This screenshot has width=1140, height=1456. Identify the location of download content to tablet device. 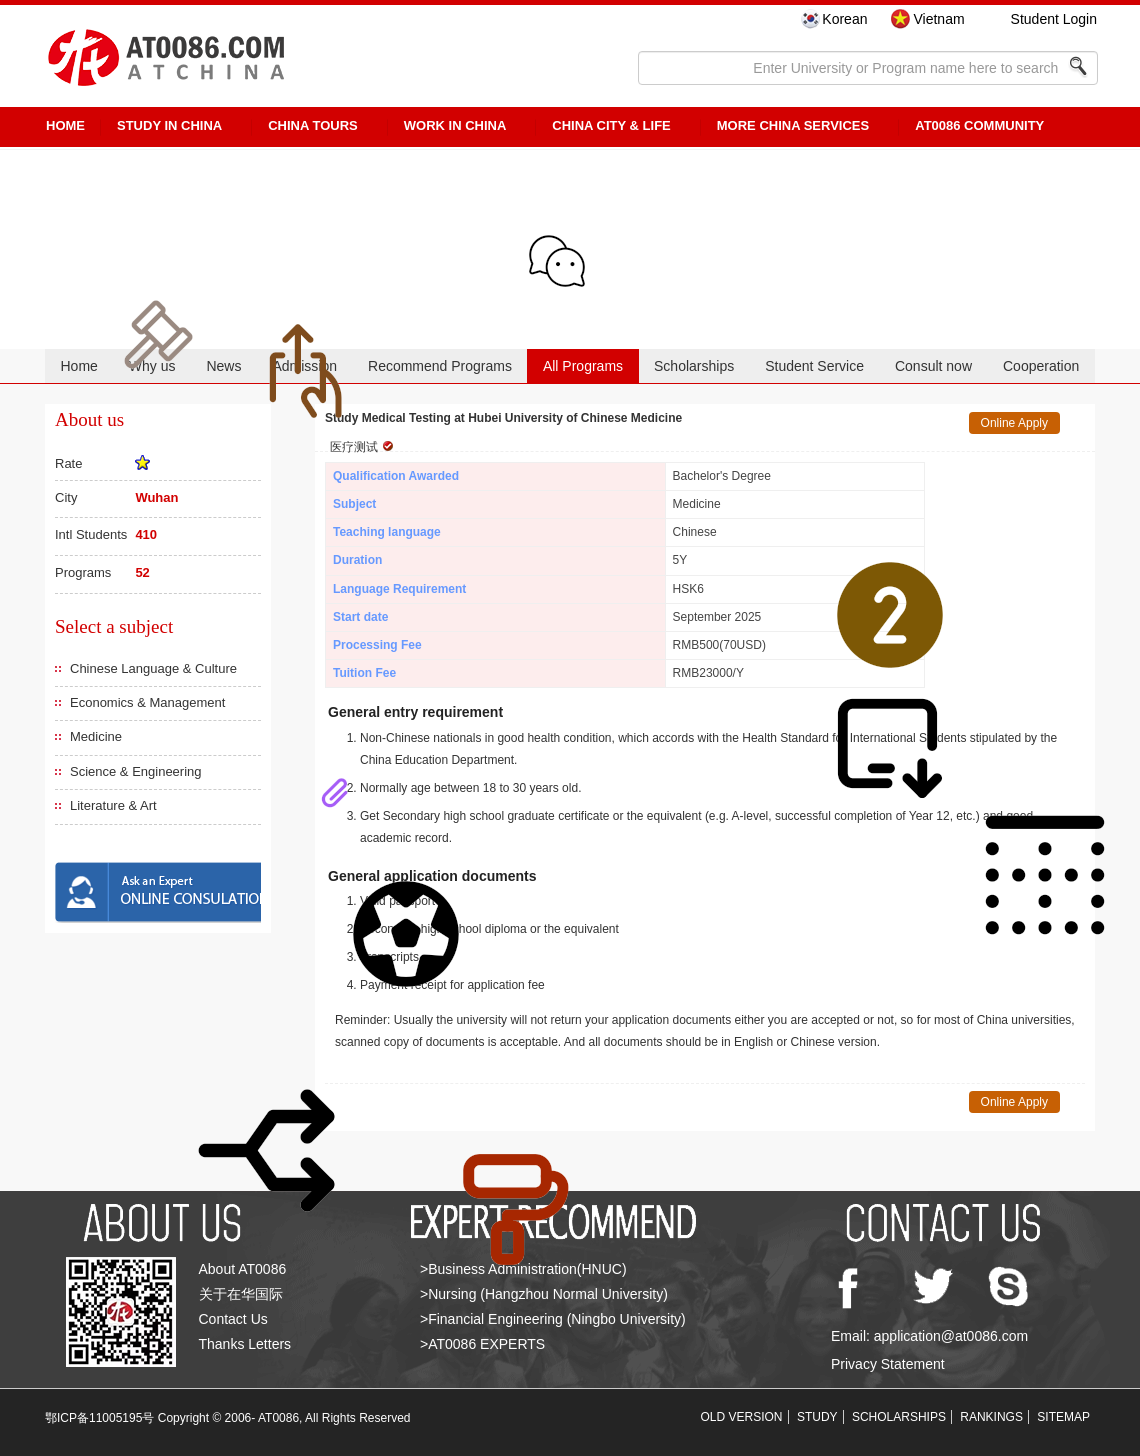
(887, 743).